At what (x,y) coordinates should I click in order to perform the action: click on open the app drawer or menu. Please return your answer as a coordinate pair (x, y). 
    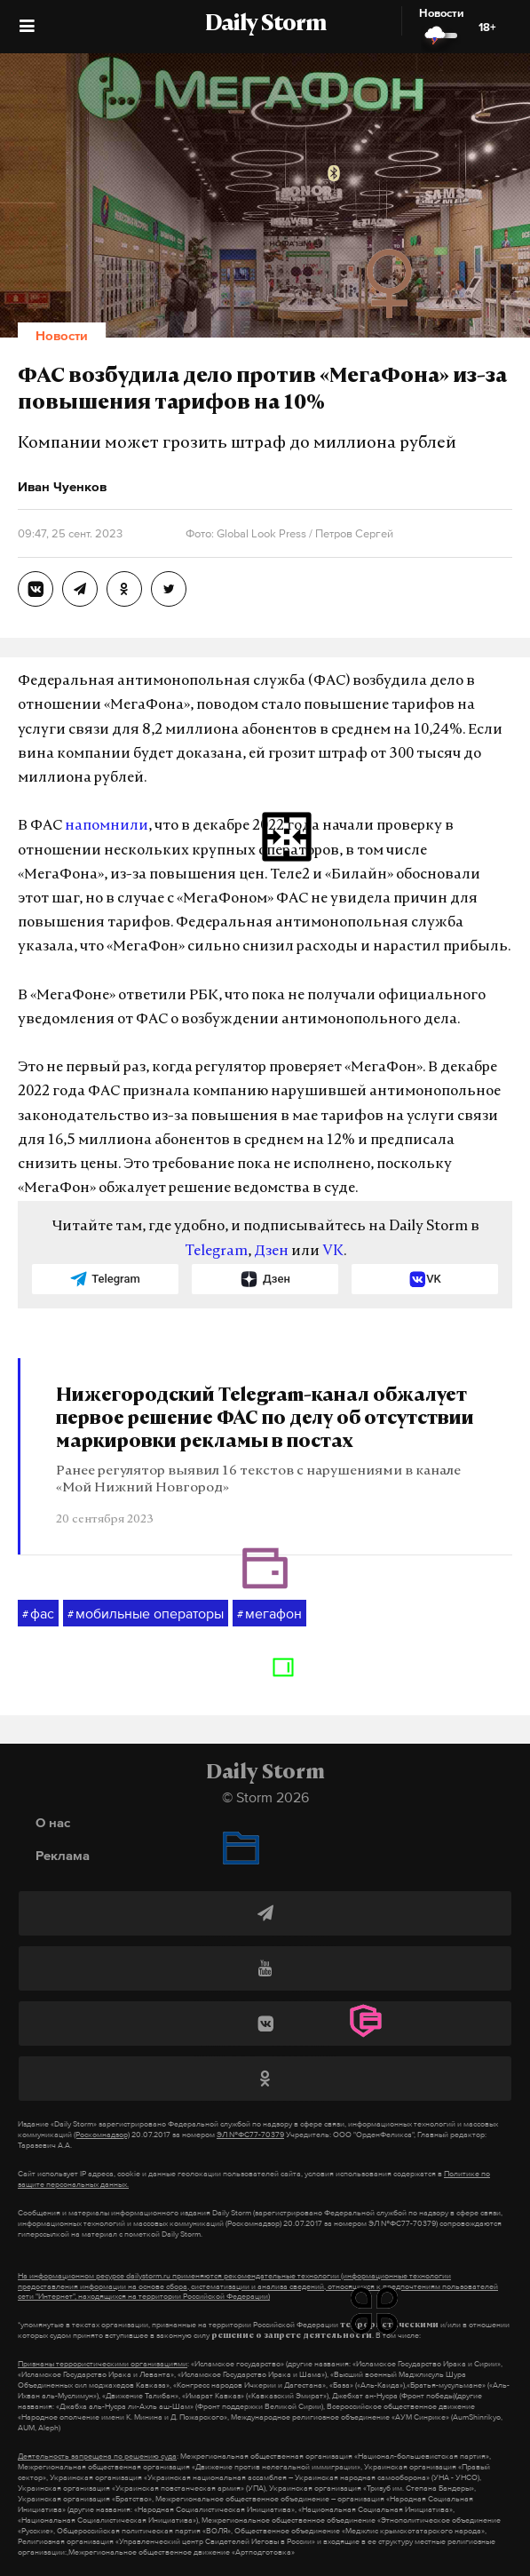
    Looking at the image, I should click on (374, 2310).